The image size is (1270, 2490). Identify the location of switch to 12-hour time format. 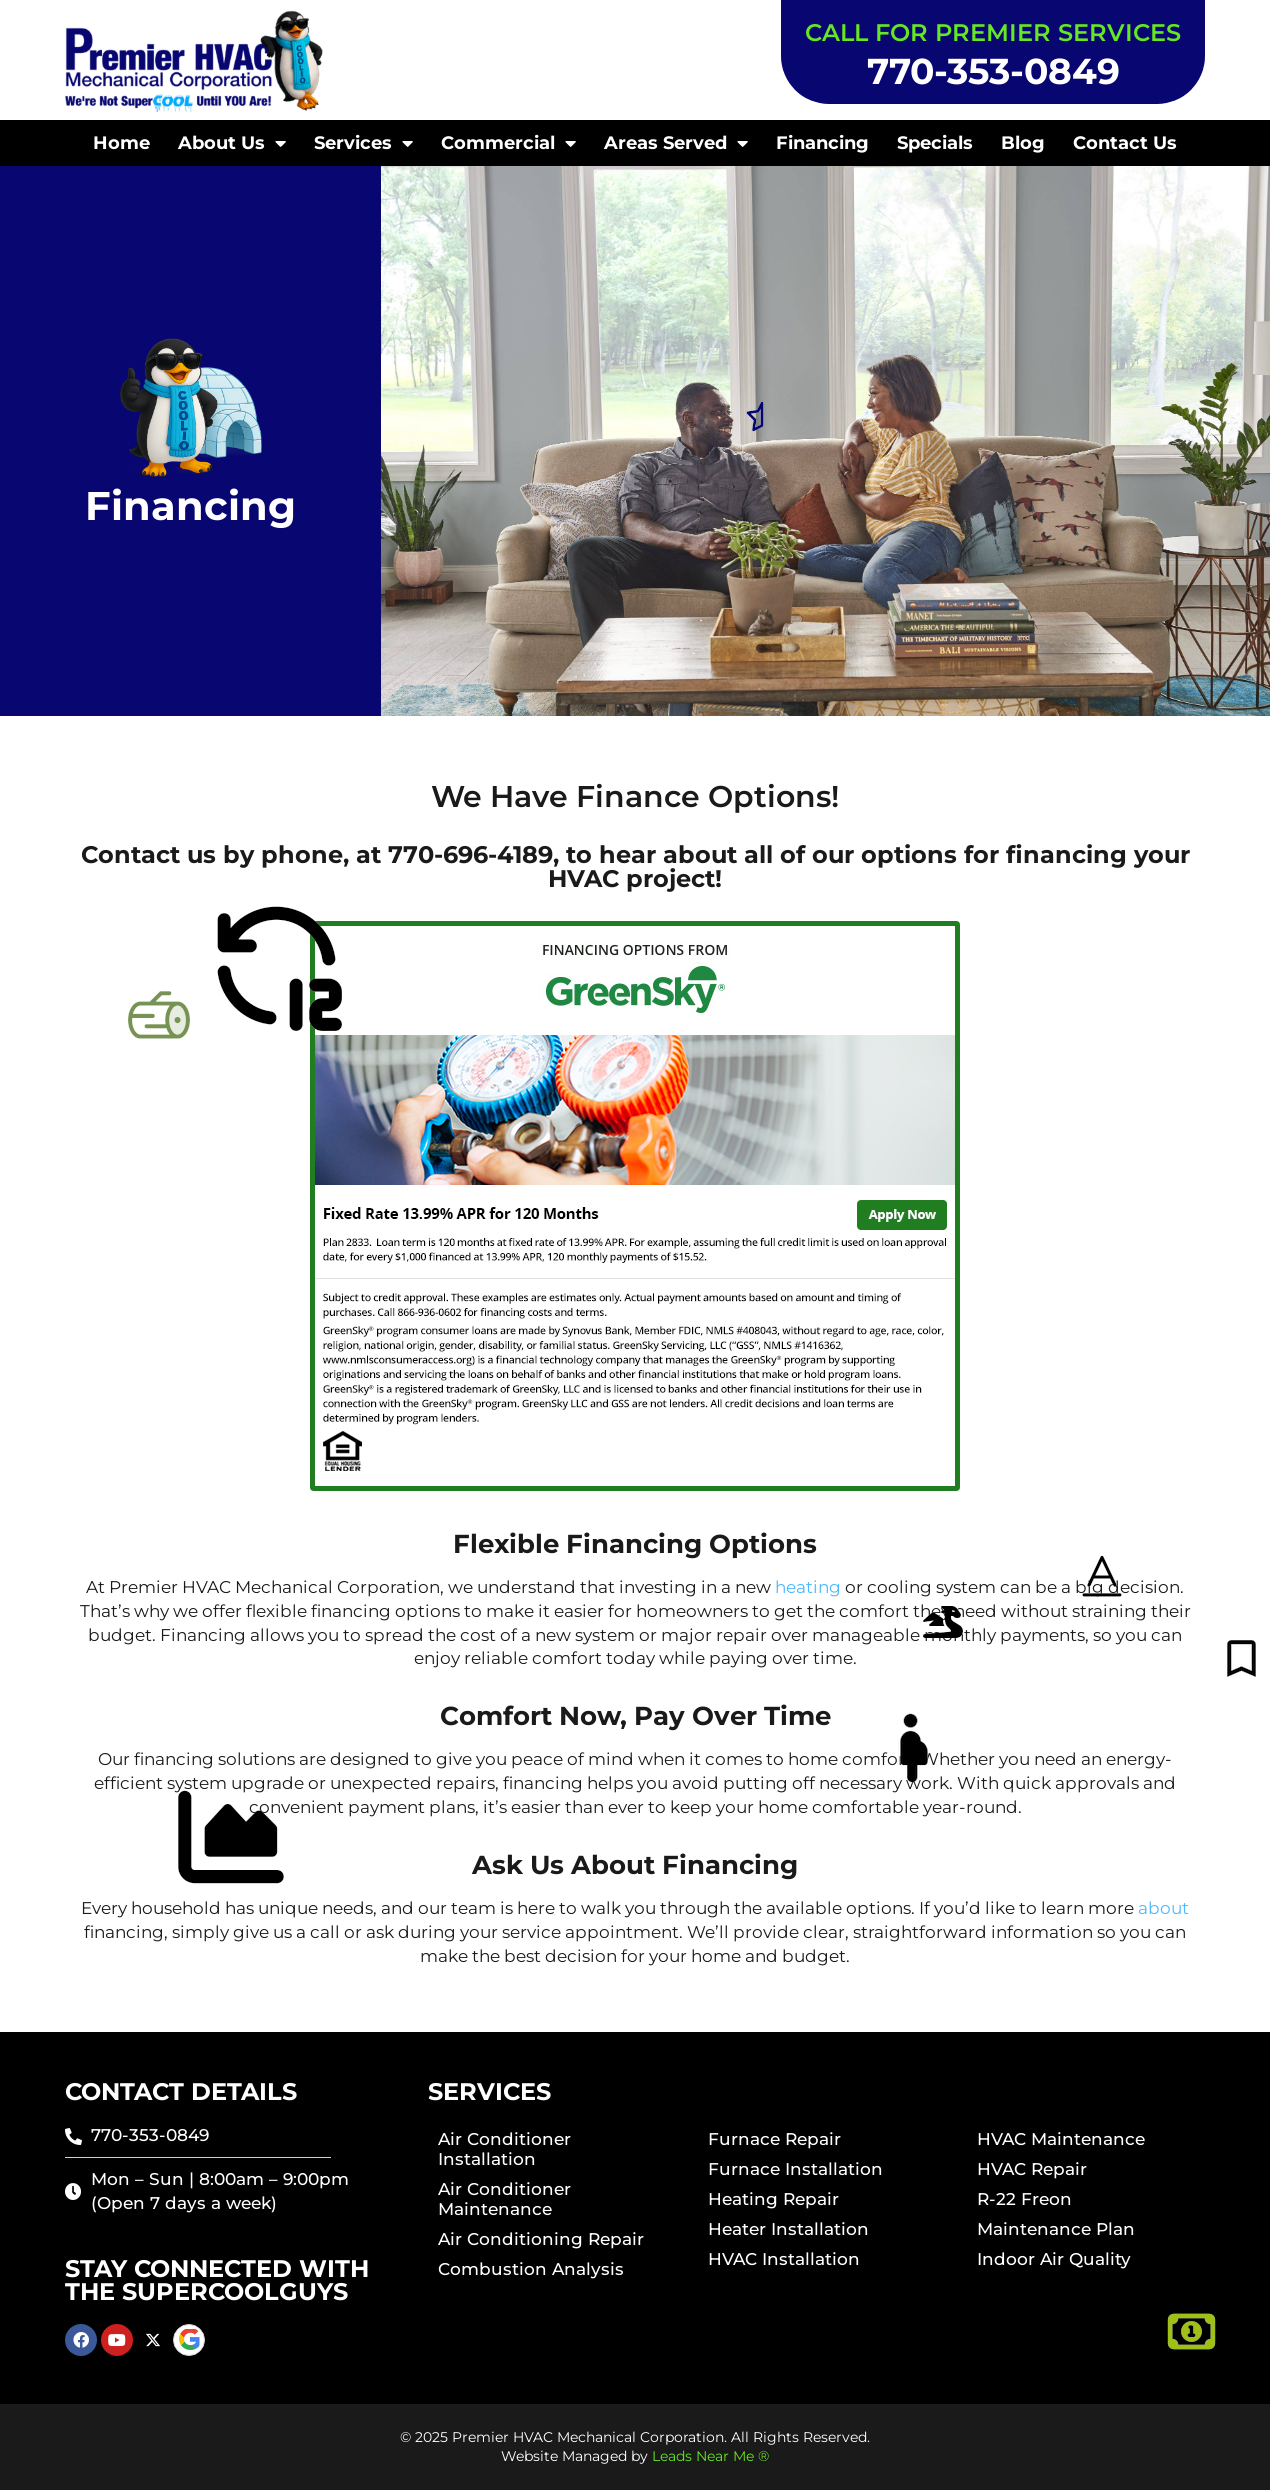
(276, 965).